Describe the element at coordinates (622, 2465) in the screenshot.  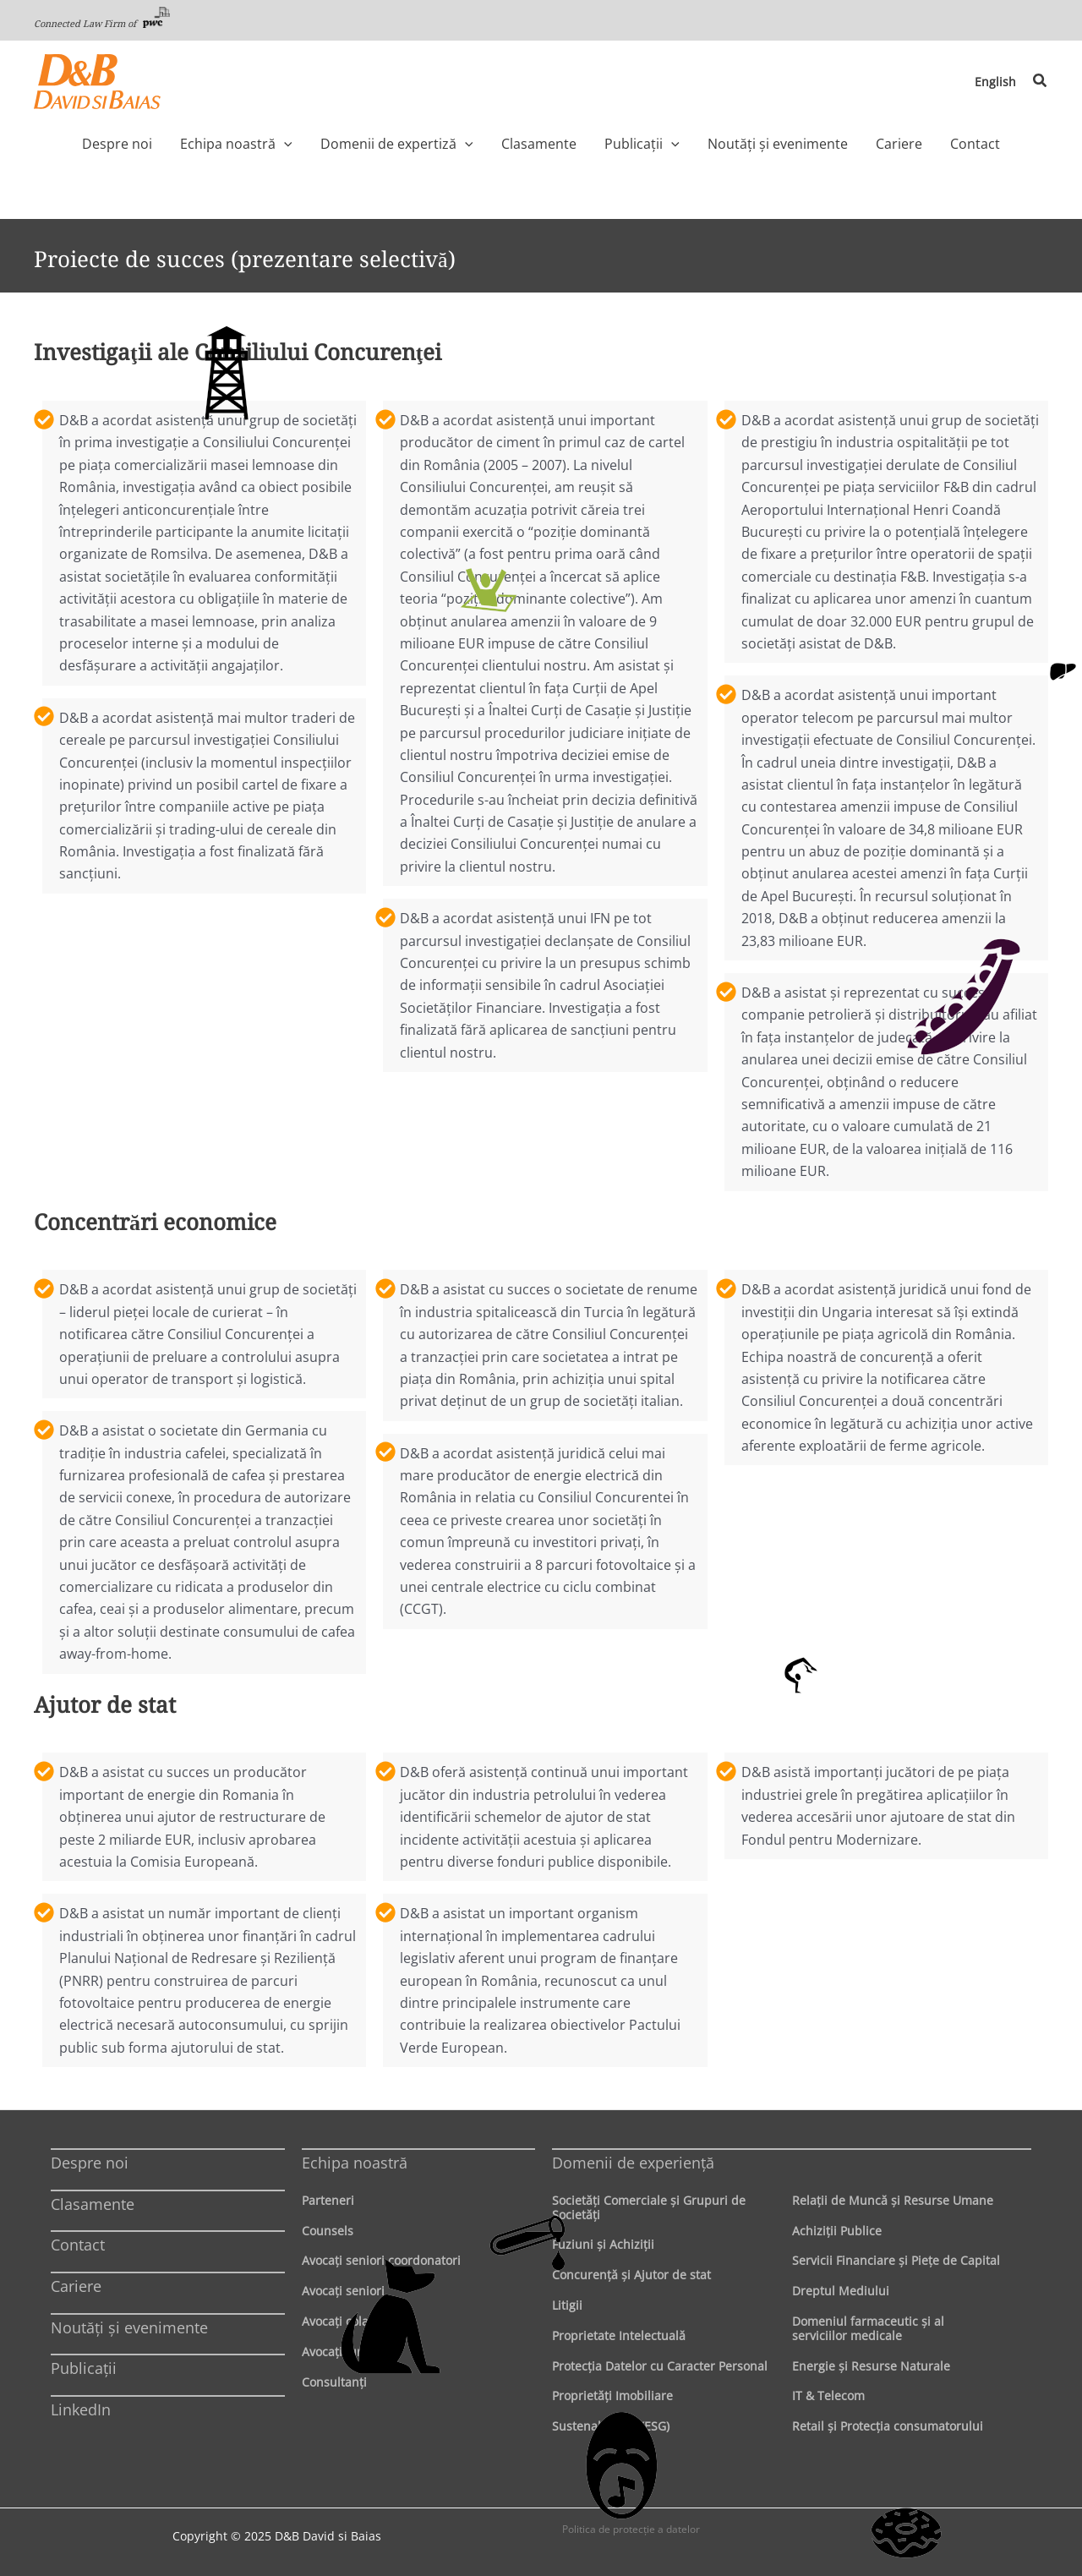
I see `access karaoke or singing features` at that location.